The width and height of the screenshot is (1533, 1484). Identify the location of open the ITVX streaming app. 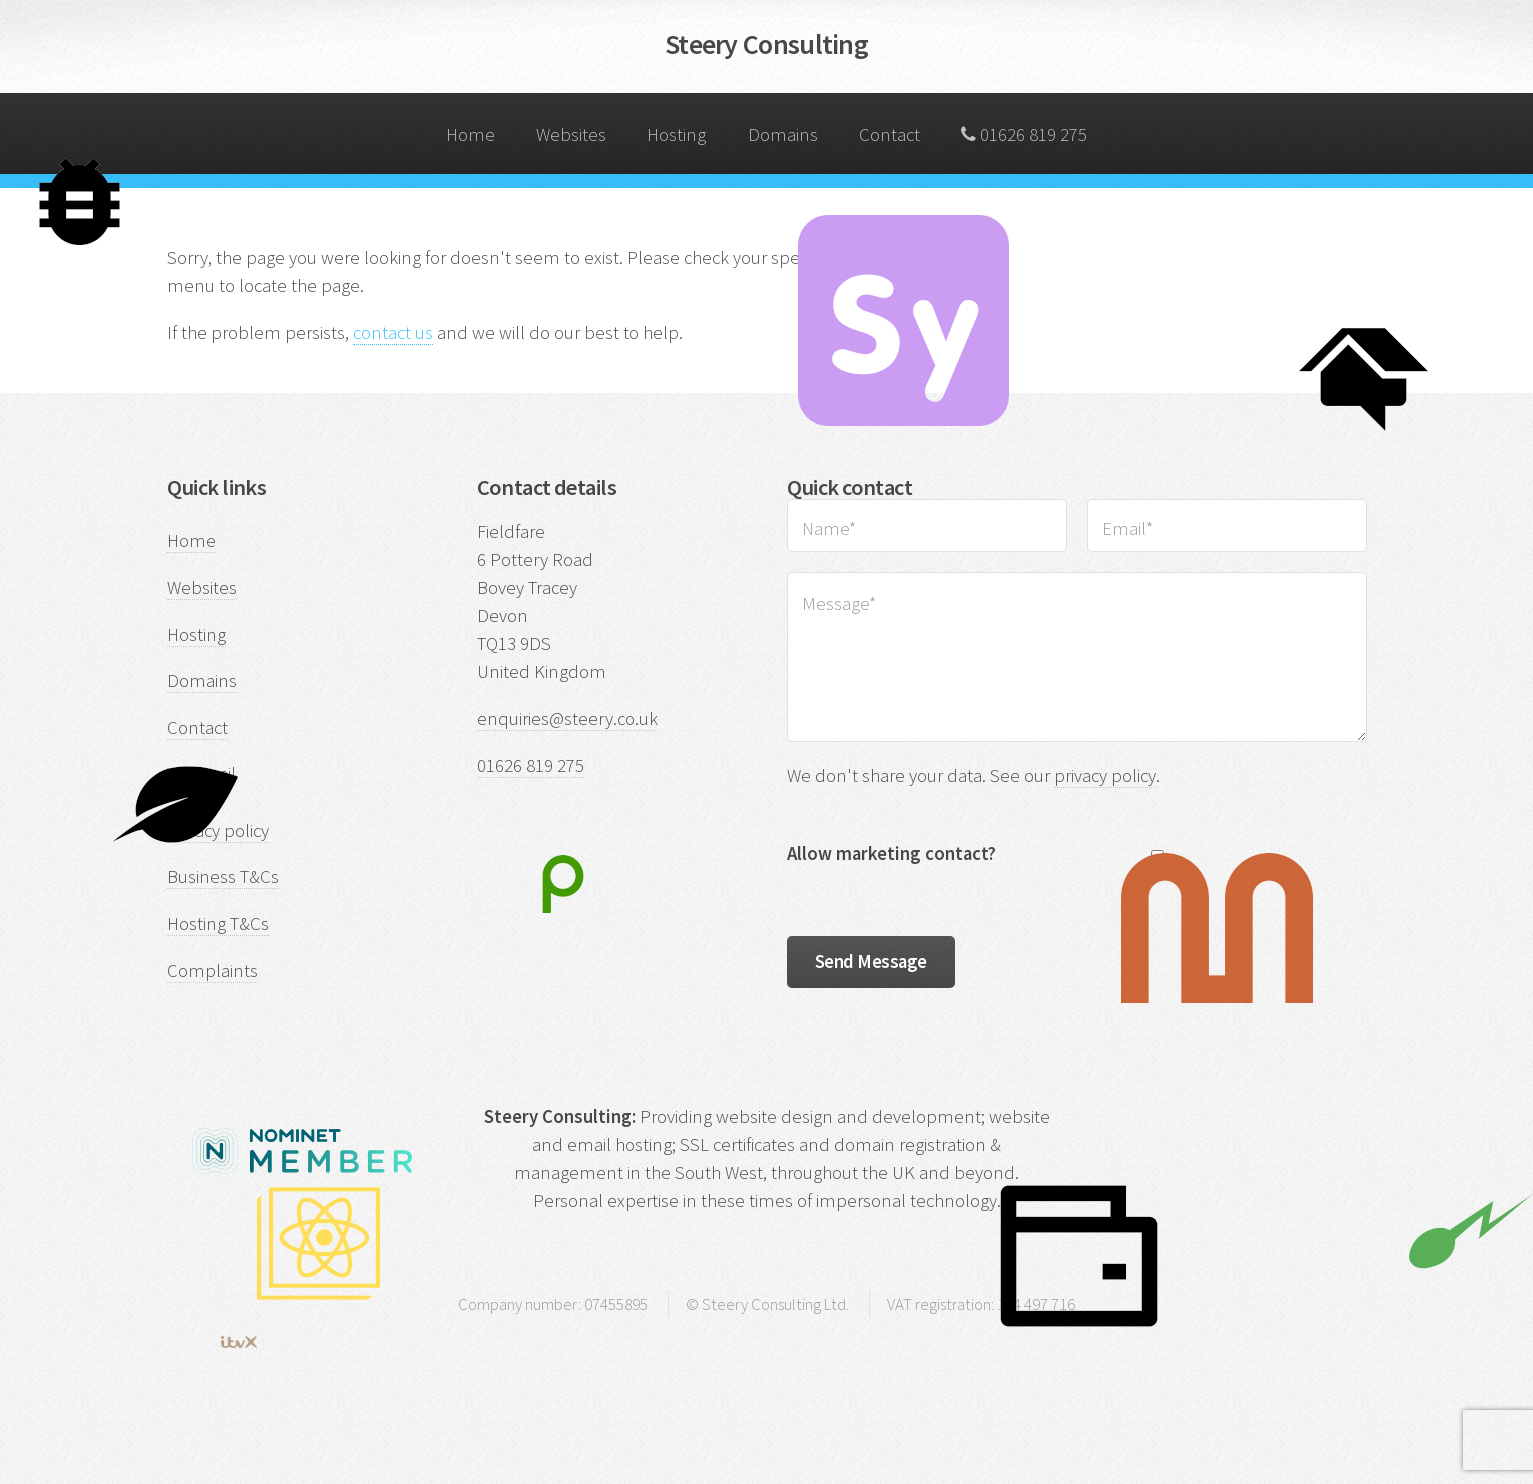
(239, 1342).